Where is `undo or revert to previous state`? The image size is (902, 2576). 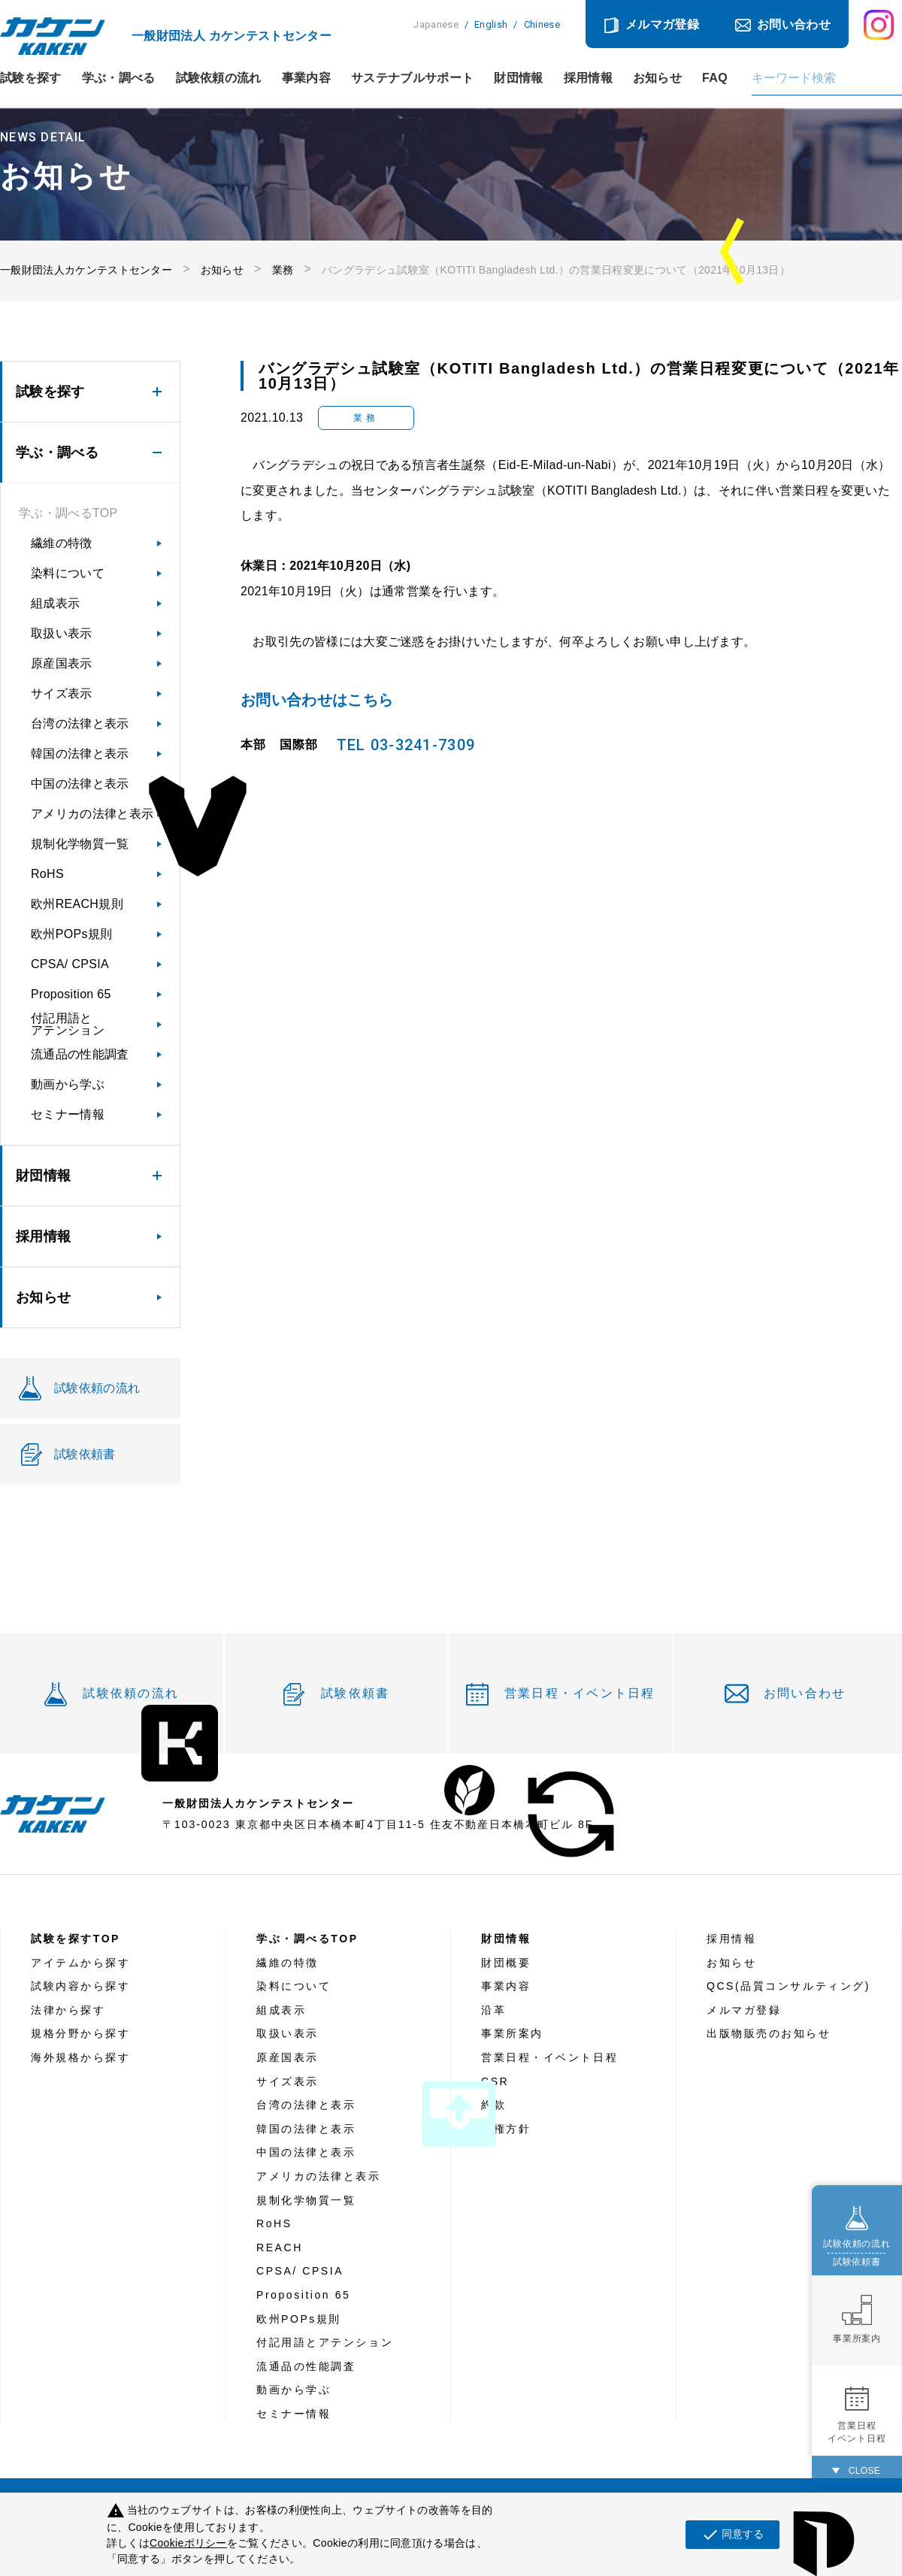 undo or revert to previous state is located at coordinates (571, 1814).